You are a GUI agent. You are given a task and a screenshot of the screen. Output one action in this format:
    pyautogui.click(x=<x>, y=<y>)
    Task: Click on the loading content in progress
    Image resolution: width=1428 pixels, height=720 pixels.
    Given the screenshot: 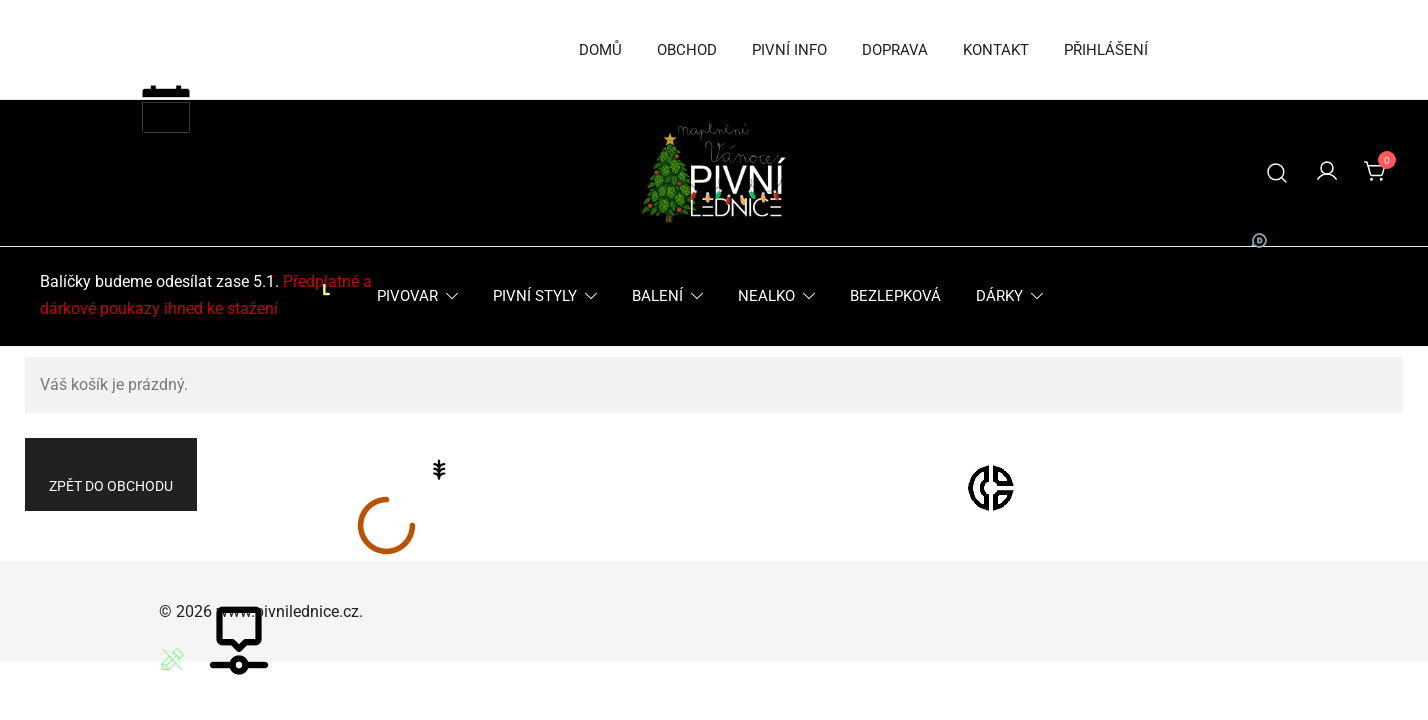 What is the action you would take?
    pyautogui.click(x=386, y=525)
    